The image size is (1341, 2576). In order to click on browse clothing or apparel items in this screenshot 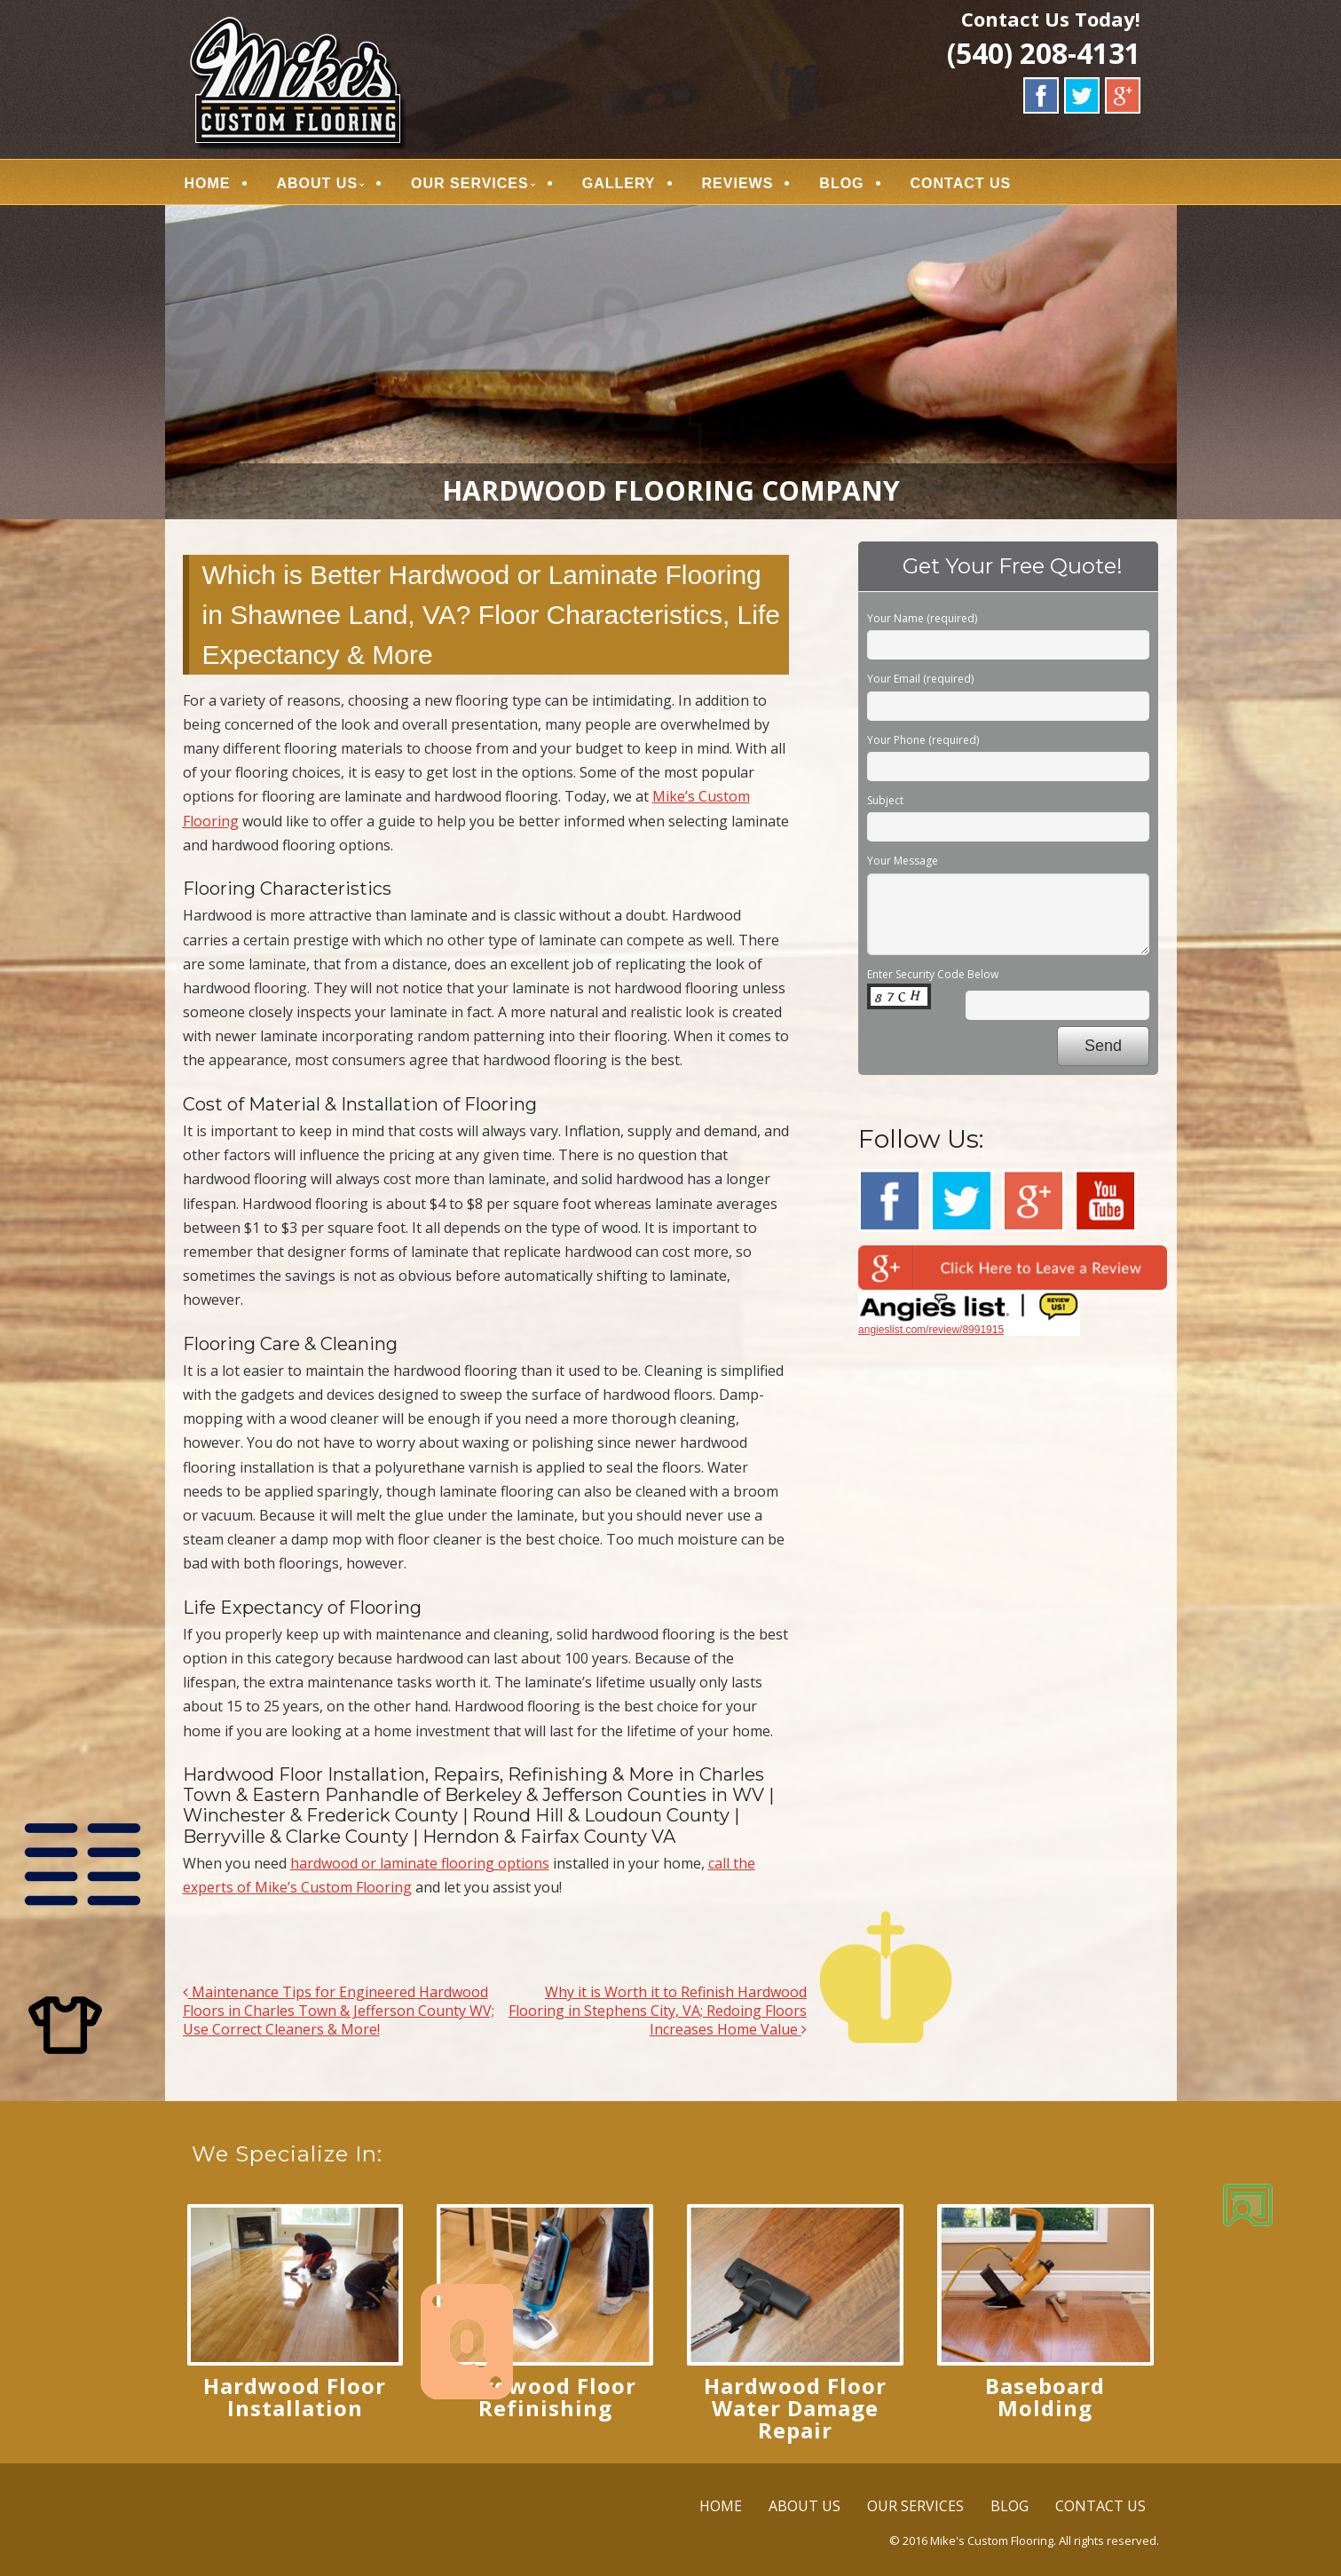, I will do `click(65, 2025)`.